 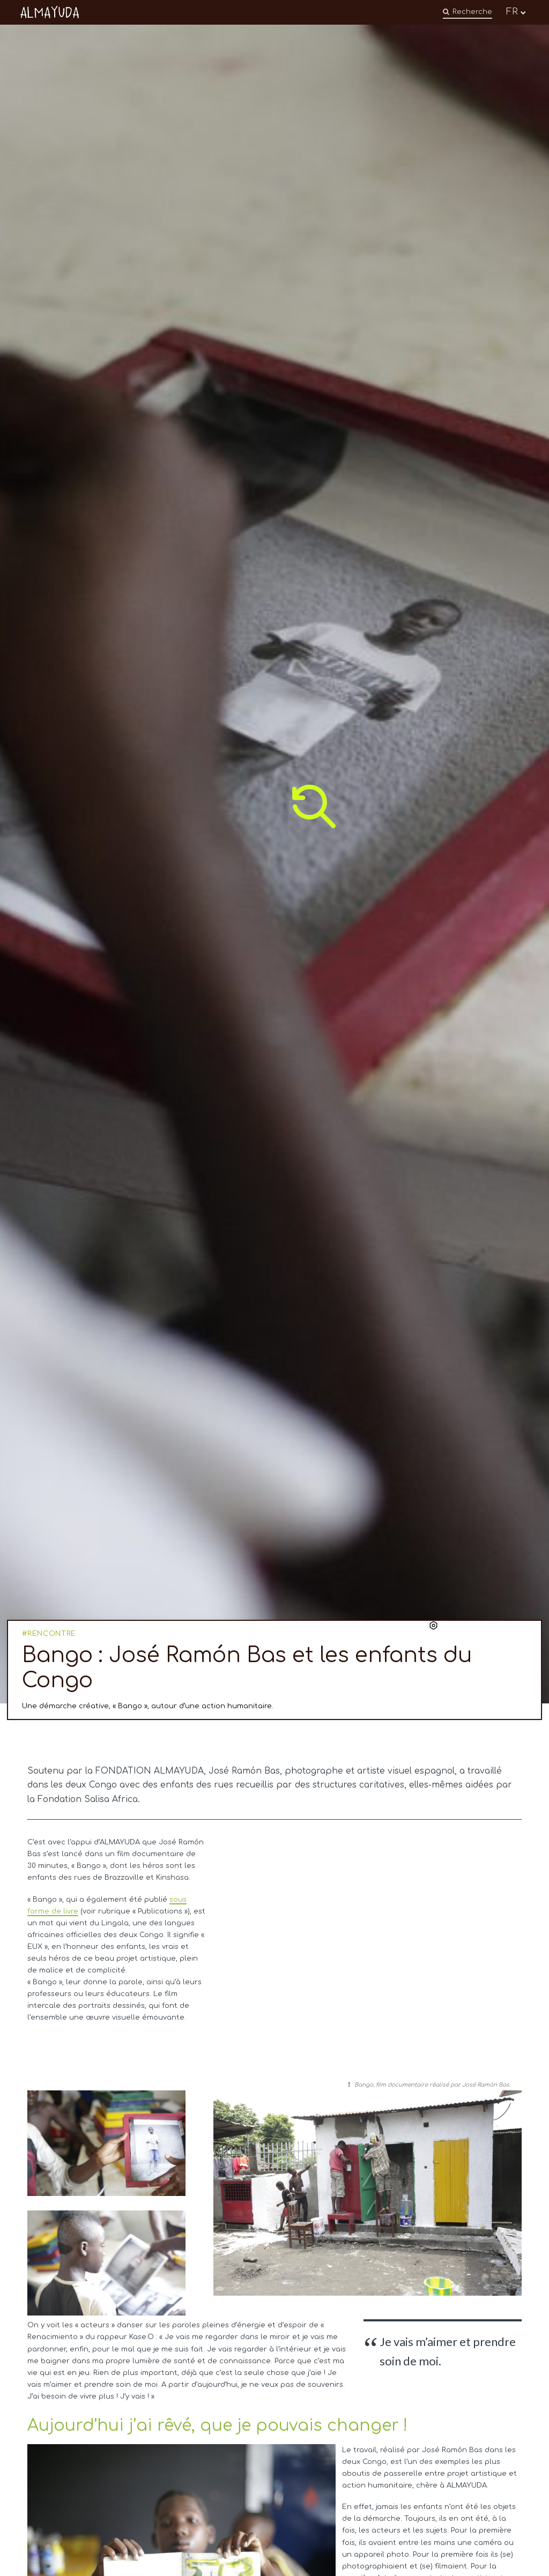 What do you see at coordinates (433, 1625) in the screenshot?
I see `access settings or configuration options` at bounding box center [433, 1625].